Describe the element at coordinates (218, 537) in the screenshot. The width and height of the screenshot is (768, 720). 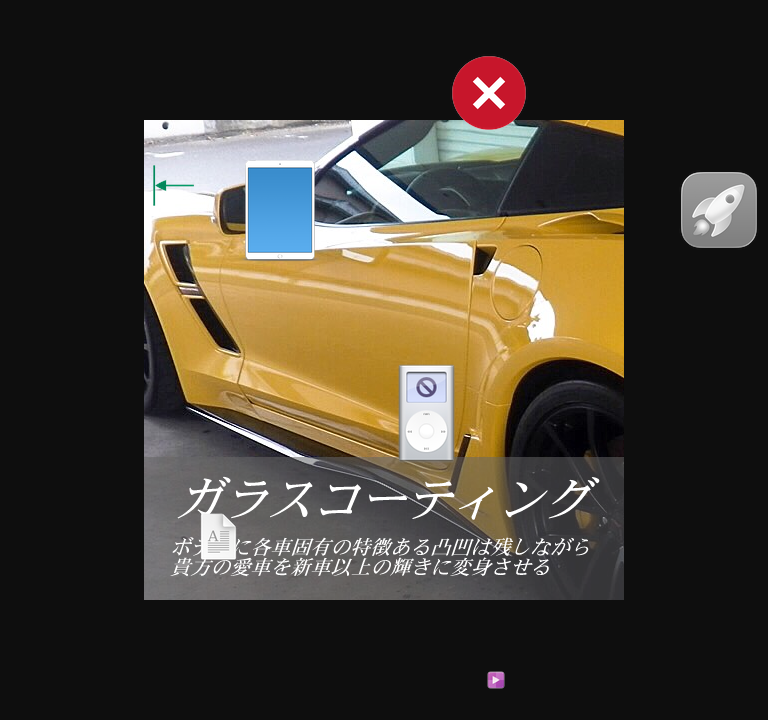
I see `a rich text format document file` at that location.